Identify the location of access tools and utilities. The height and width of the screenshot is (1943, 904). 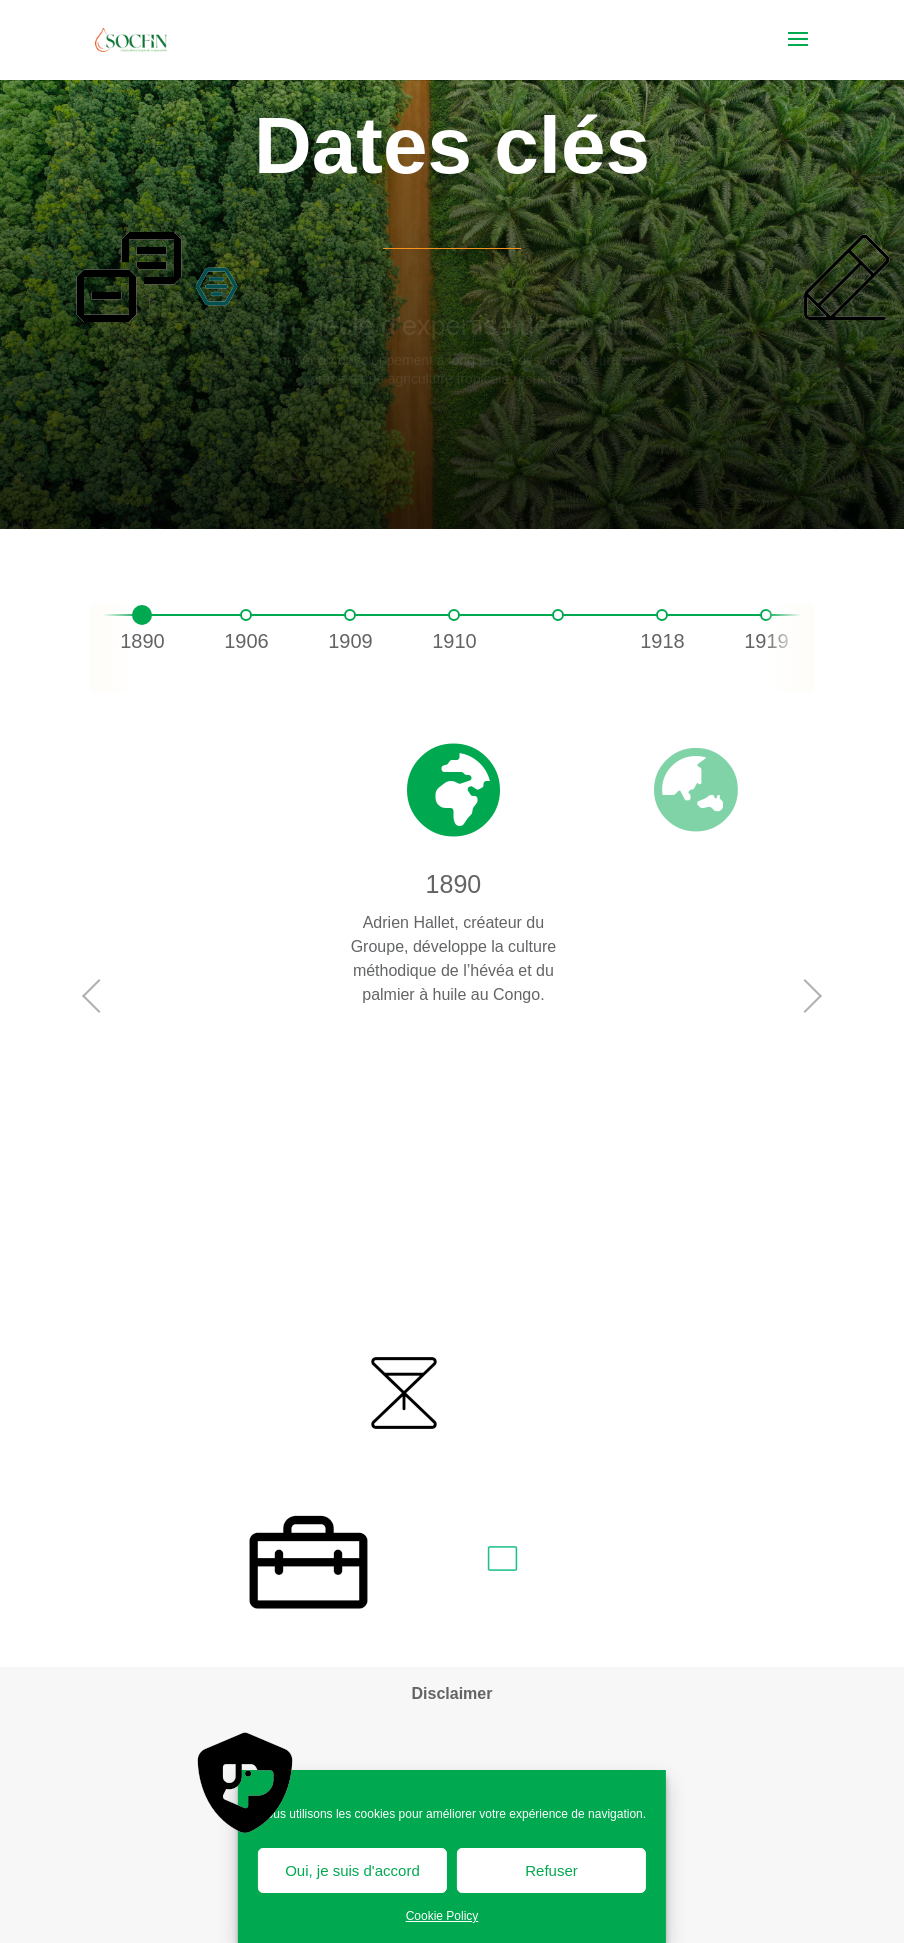
(308, 1566).